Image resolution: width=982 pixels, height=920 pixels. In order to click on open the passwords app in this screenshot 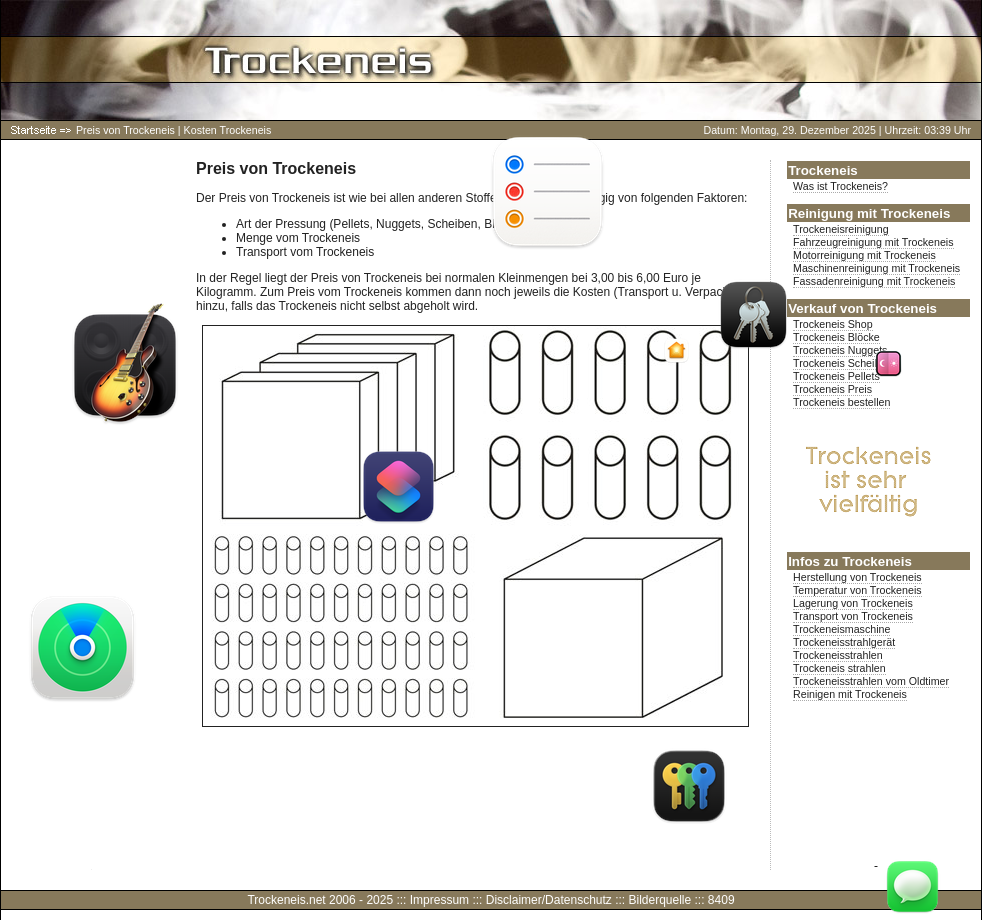, I will do `click(689, 786)`.